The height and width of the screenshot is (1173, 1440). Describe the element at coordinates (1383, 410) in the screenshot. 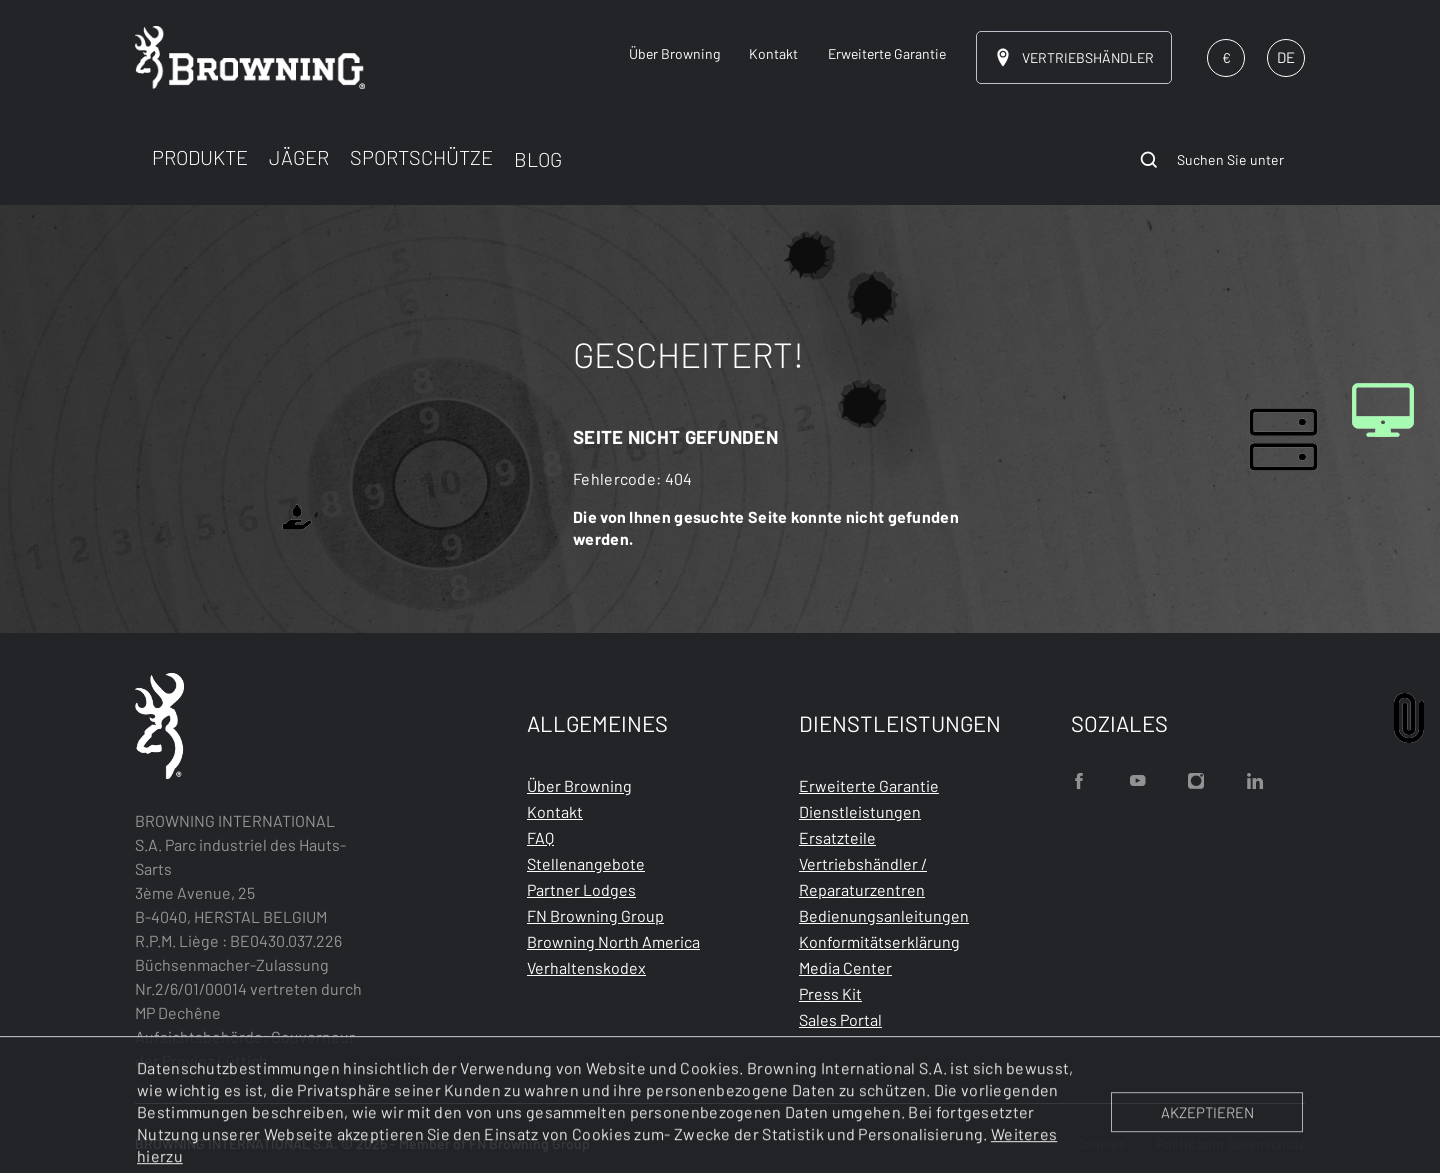

I see `switch to desktop view` at that location.